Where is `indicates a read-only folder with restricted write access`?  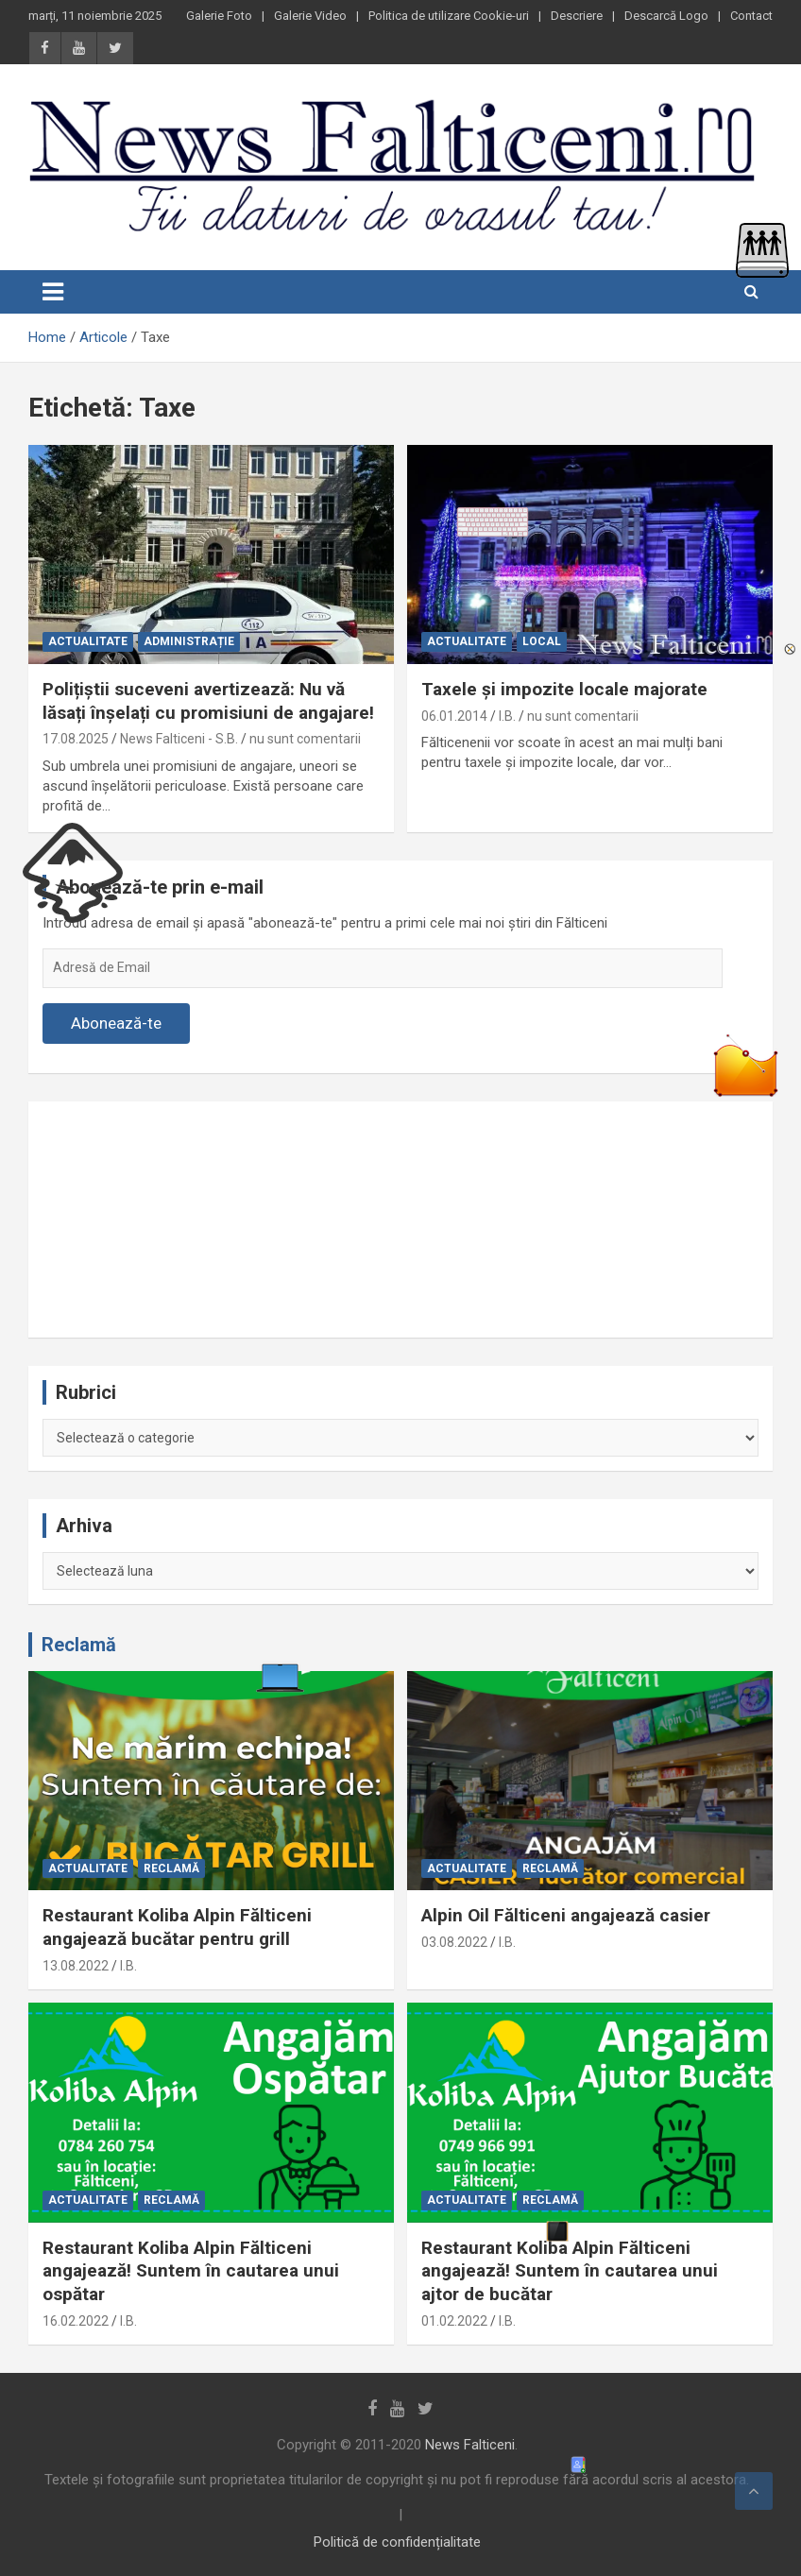 indicates a read-only folder with restricted write access is located at coordinates (769, 633).